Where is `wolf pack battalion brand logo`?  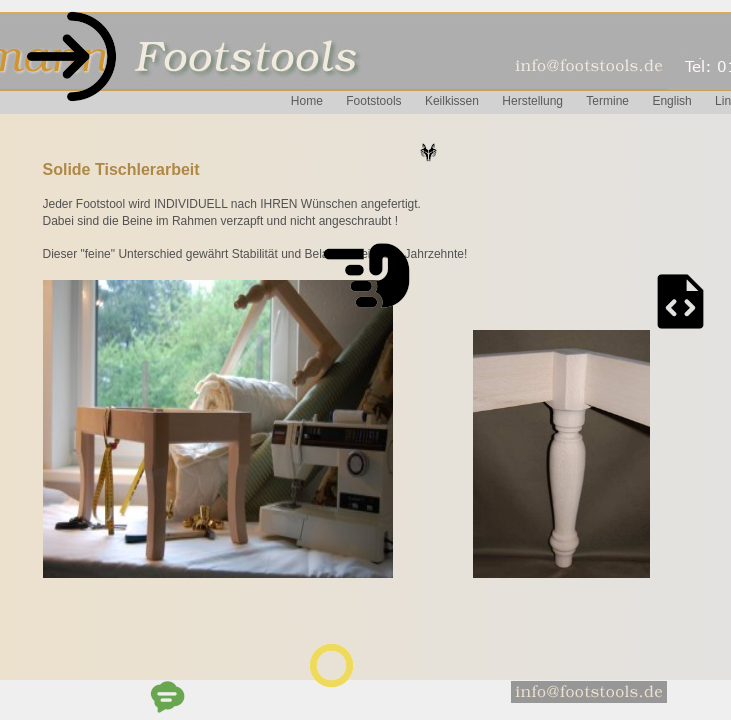 wolf pack battalion brand logo is located at coordinates (428, 152).